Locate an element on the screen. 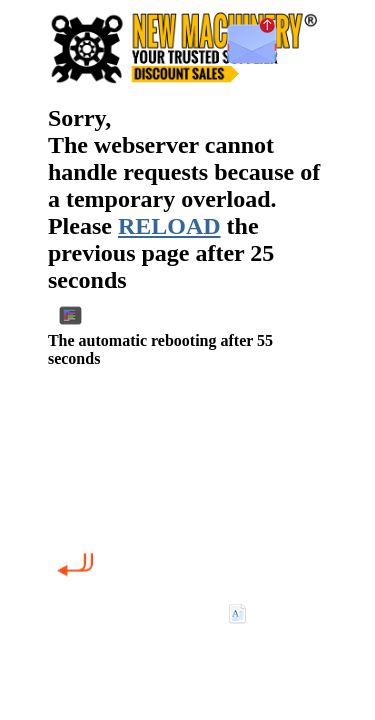  a word processor or text document file is located at coordinates (237, 613).